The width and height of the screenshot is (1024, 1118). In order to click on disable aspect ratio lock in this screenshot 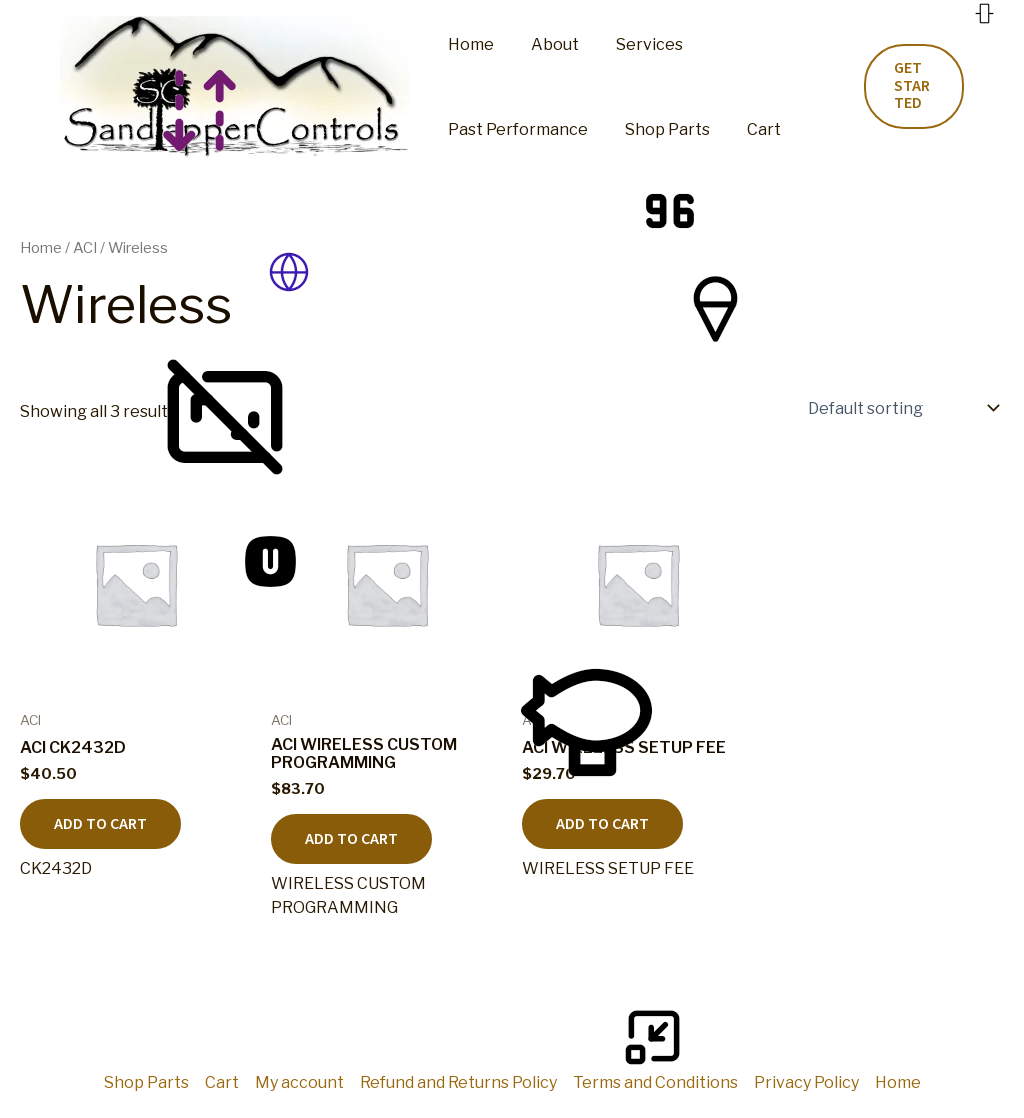, I will do `click(225, 417)`.